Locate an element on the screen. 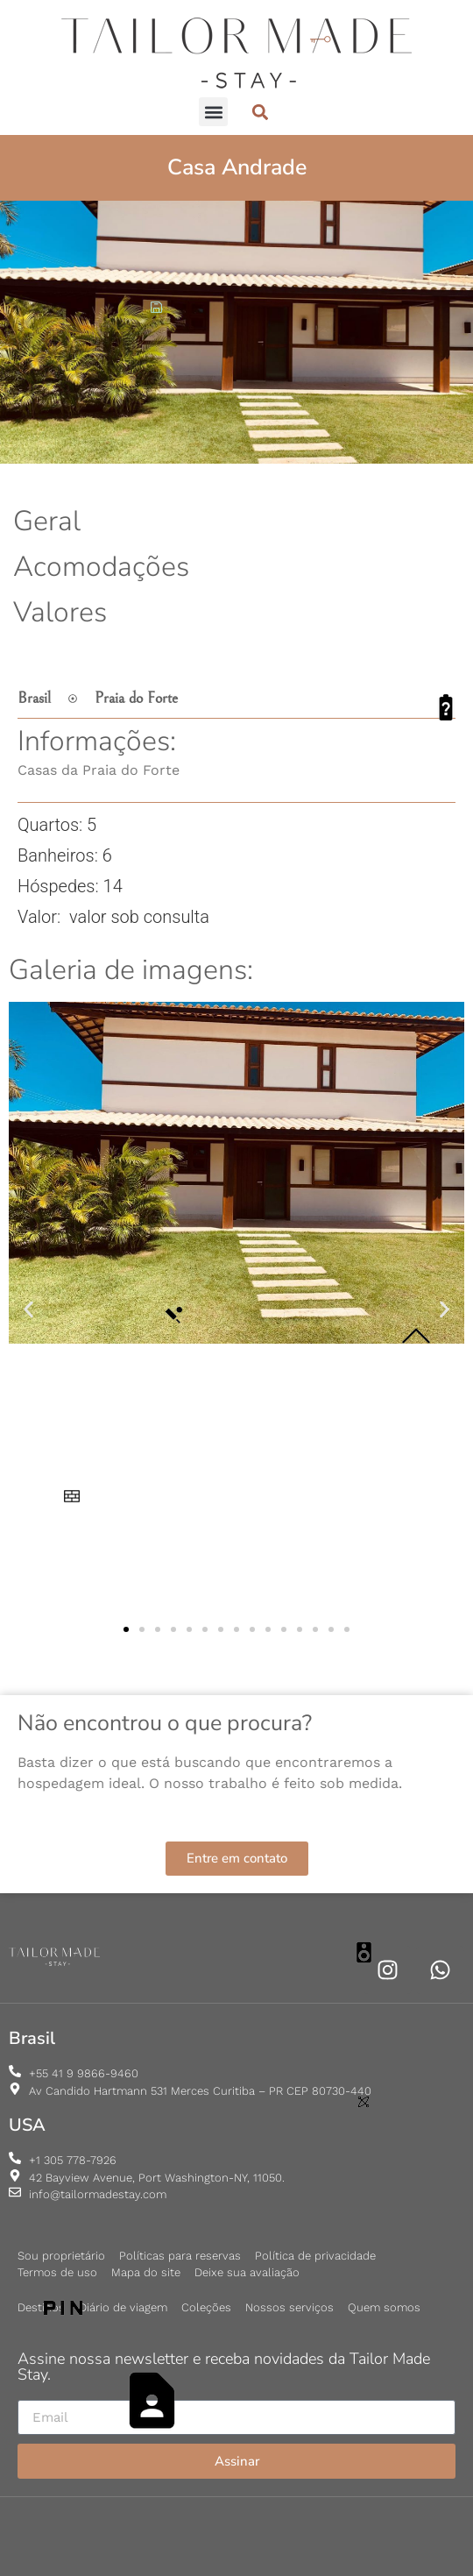 The width and height of the screenshot is (473, 2576). collapse an expanded section is located at coordinates (416, 1344).